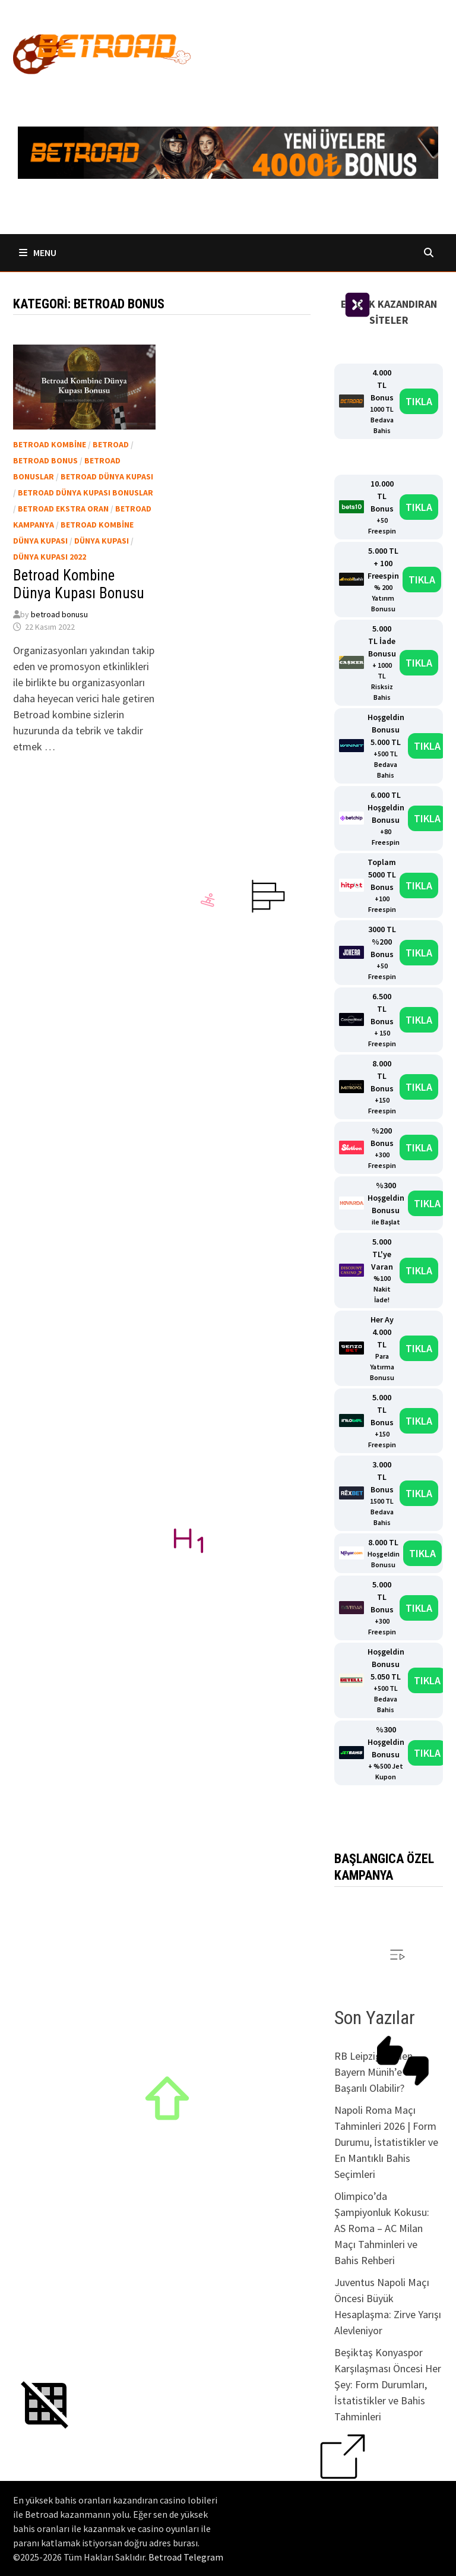  Describe the element at coordinates (357, 305) in the screenshot. I see `close or dismiss a dialog` at that location.